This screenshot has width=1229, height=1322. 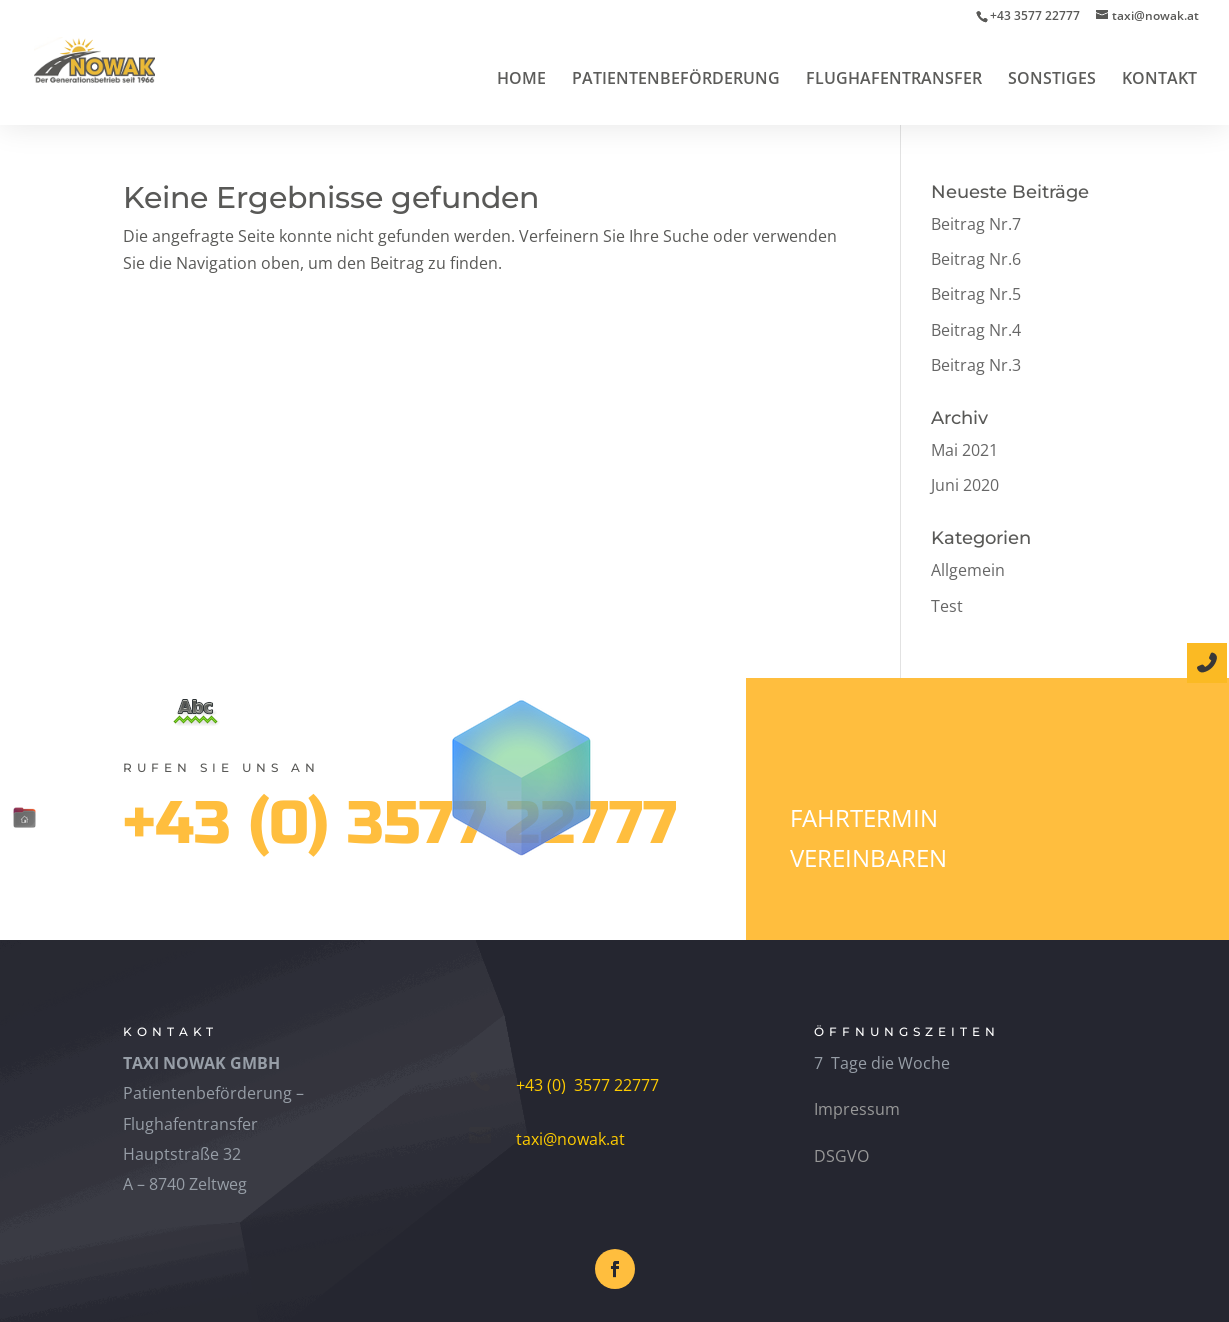 I want to click on access your home folder, so click(x=24, y=817).